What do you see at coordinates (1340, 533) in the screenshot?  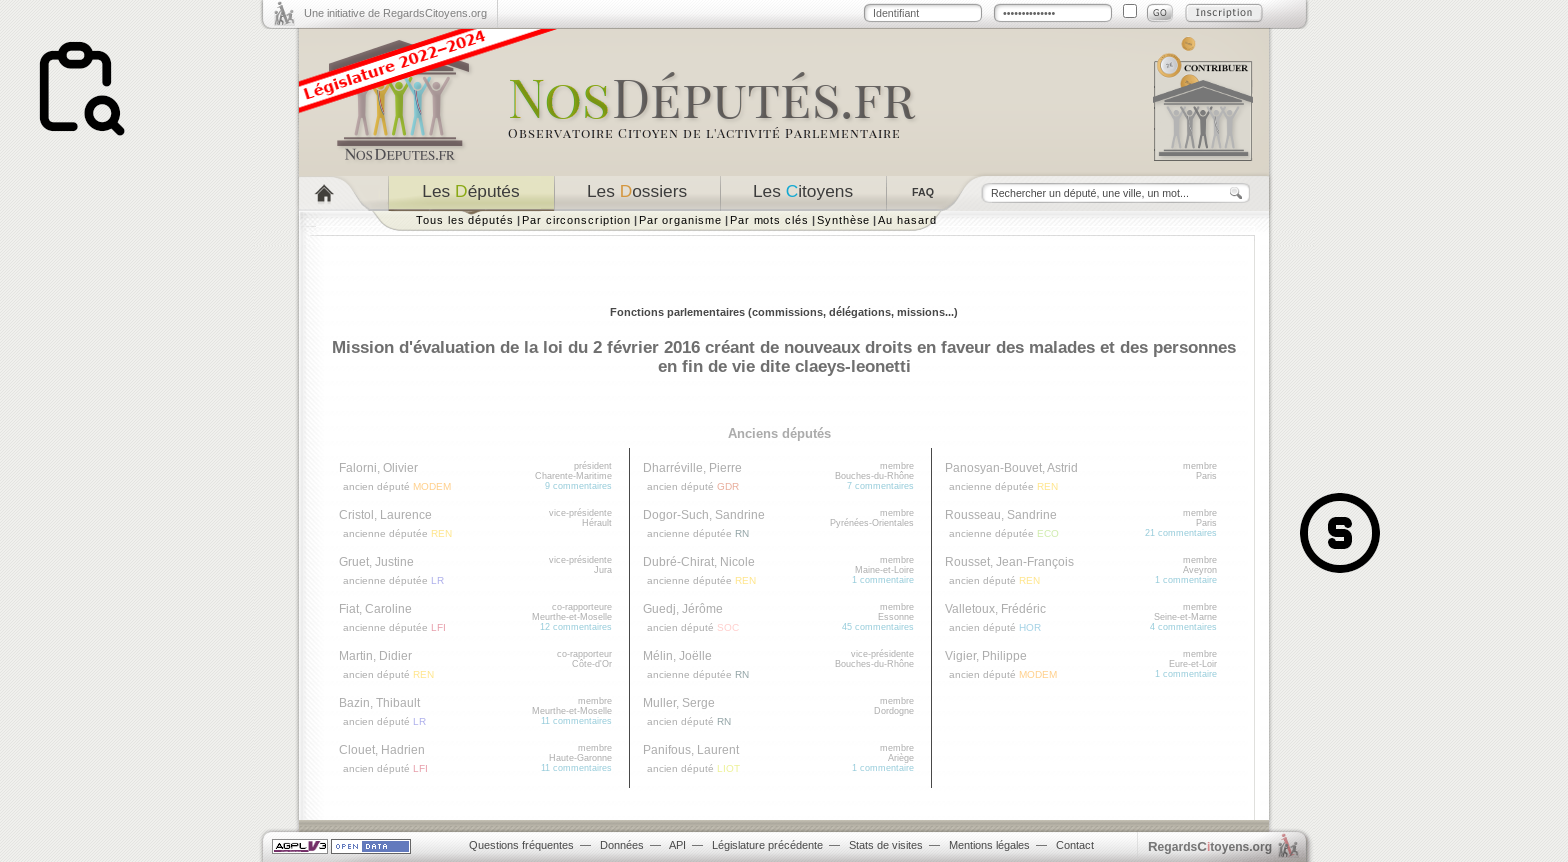 I see `indicates south direction on a map` at bounding box center [1340, 533].